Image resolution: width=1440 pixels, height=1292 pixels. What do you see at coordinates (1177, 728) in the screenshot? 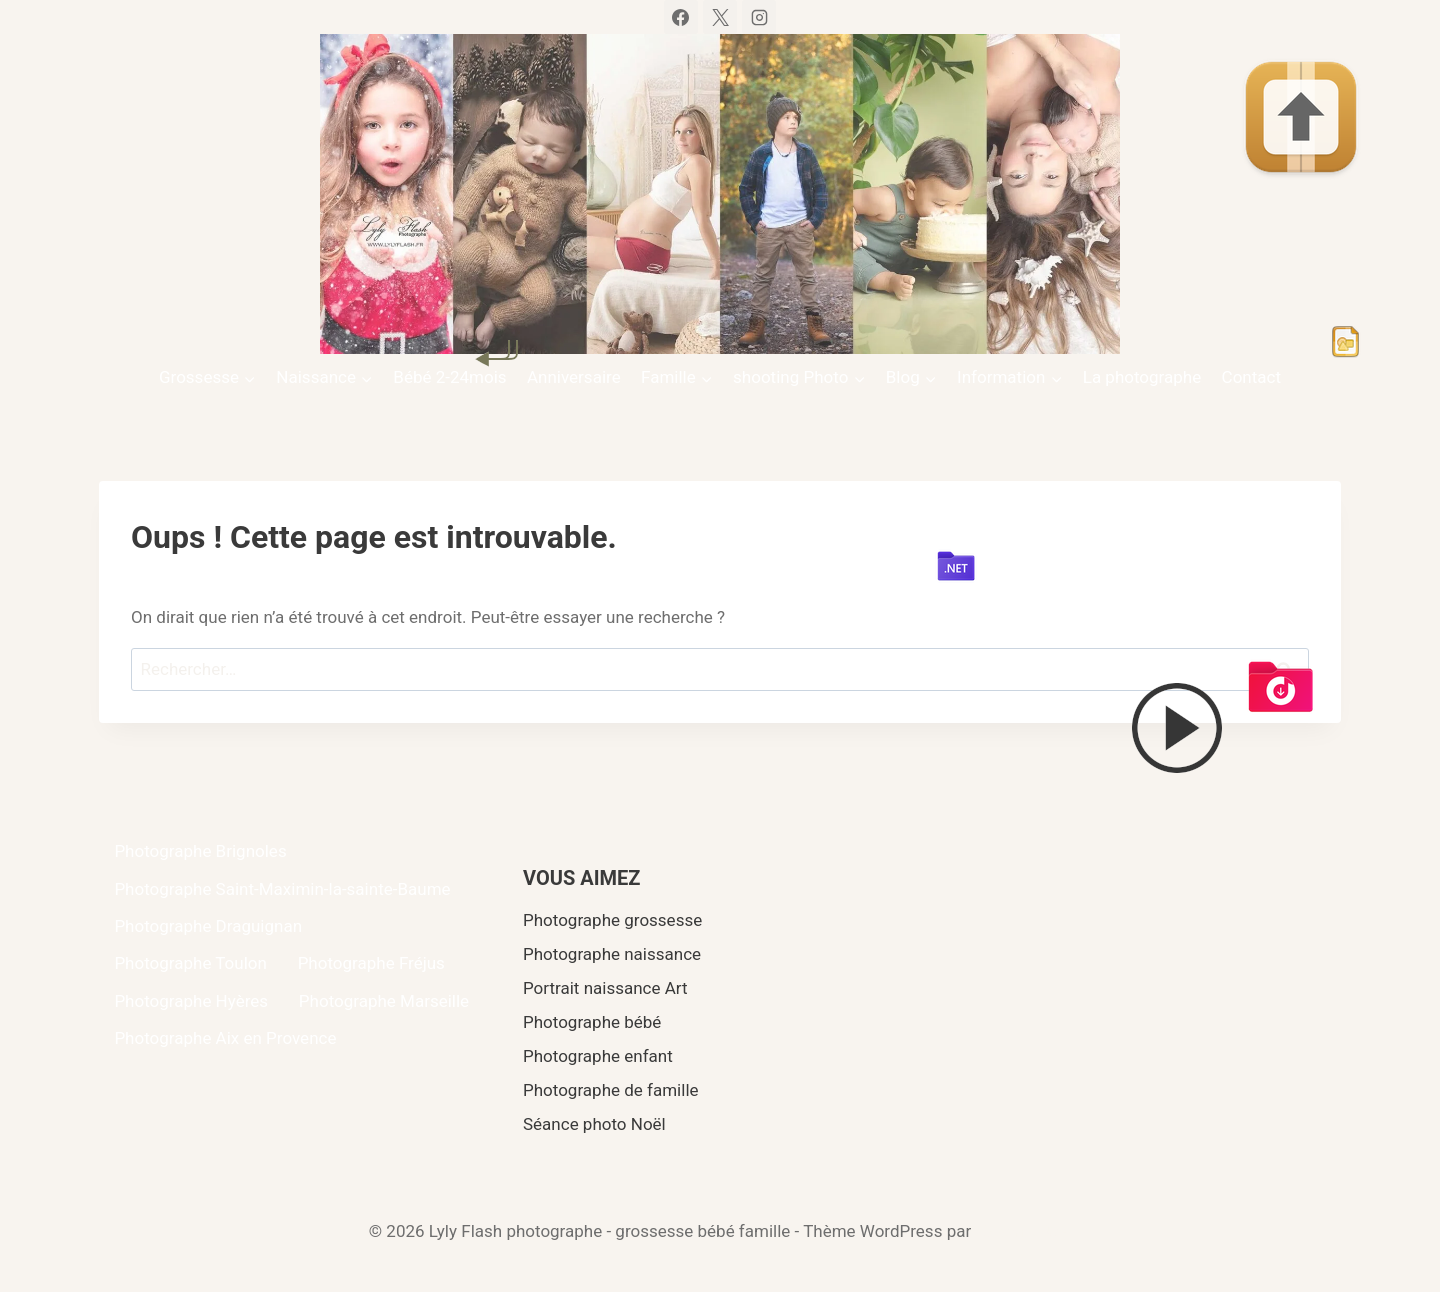
I see `start or resume a process` at bounding box center [1177, 728].